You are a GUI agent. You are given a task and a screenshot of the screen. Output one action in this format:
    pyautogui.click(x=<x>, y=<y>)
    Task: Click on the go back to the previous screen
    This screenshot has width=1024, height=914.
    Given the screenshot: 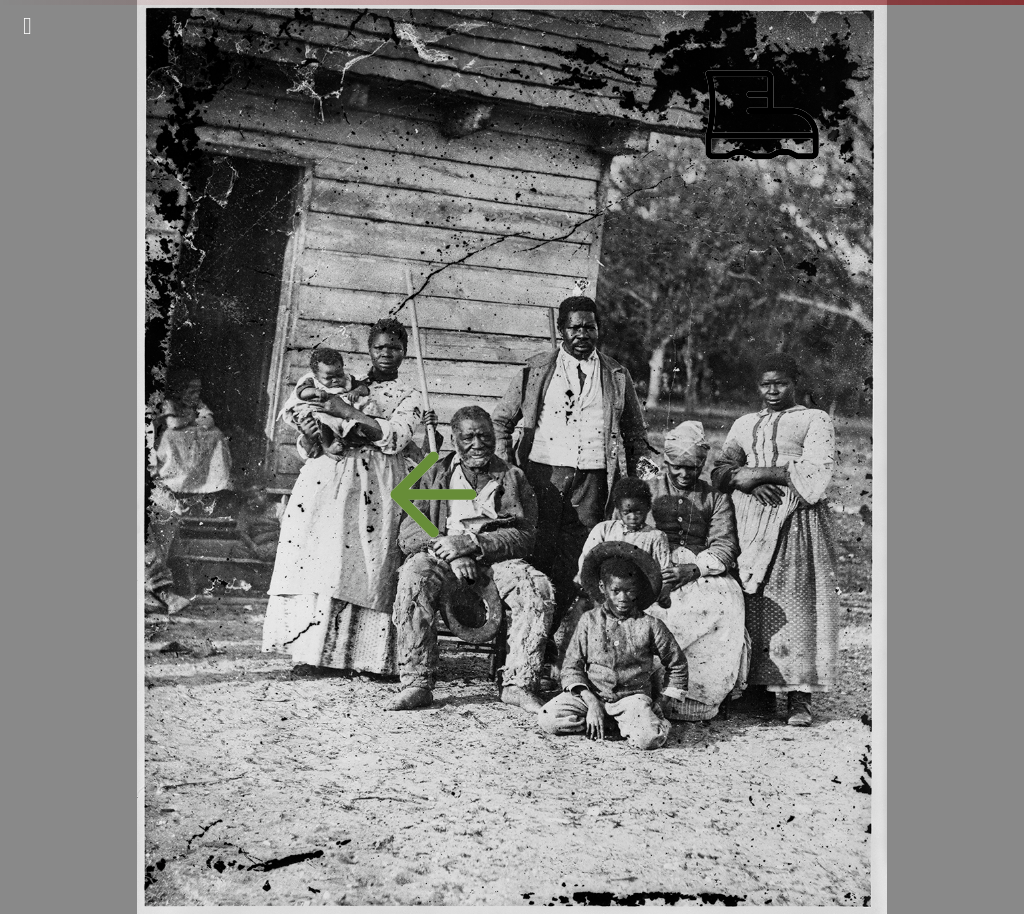 What is the action you would take?
    pyautogui.click(x=433, y=494)
    